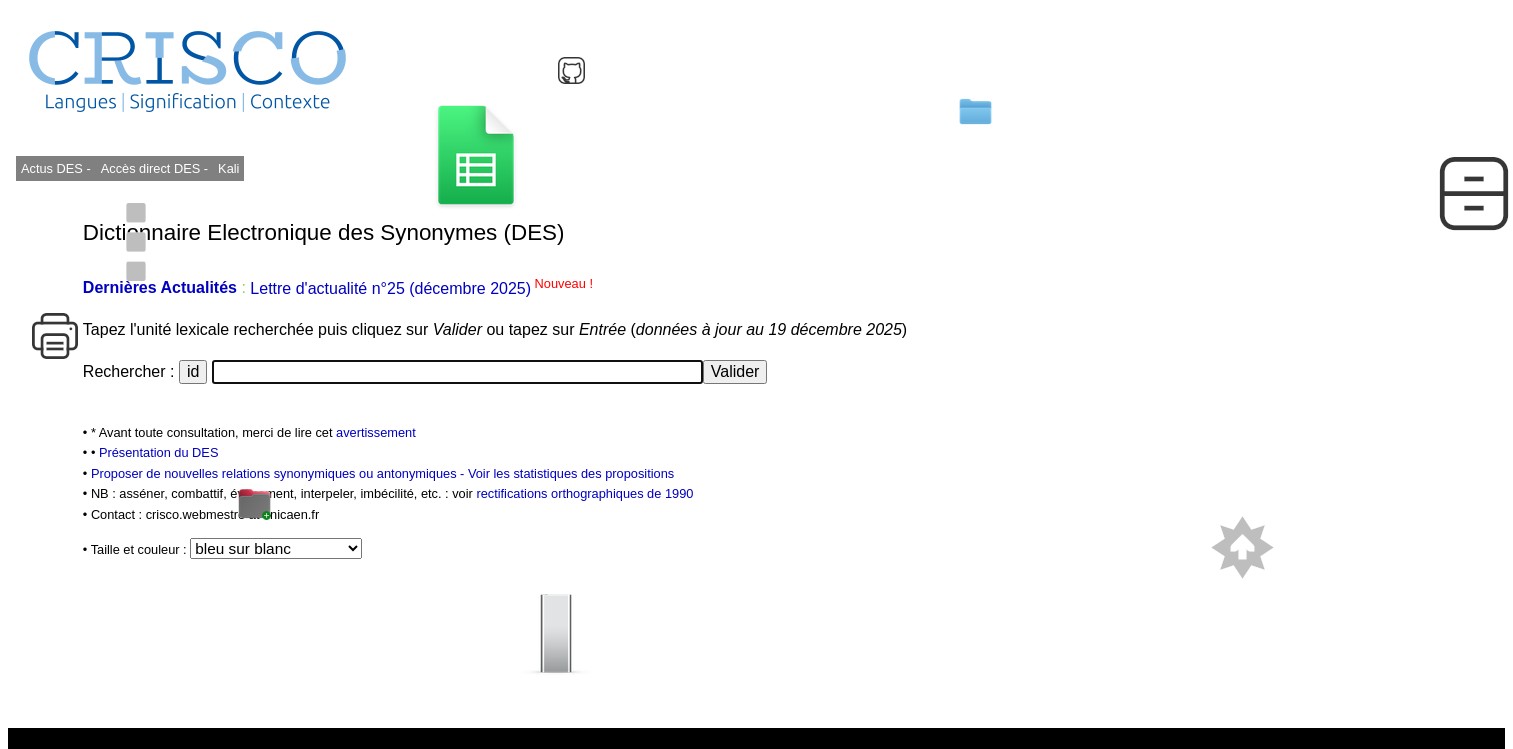  What do you see at coordinates (1474, 196) in the screenshot?
I see `access file history settings` at bounding box center [1474, 196].